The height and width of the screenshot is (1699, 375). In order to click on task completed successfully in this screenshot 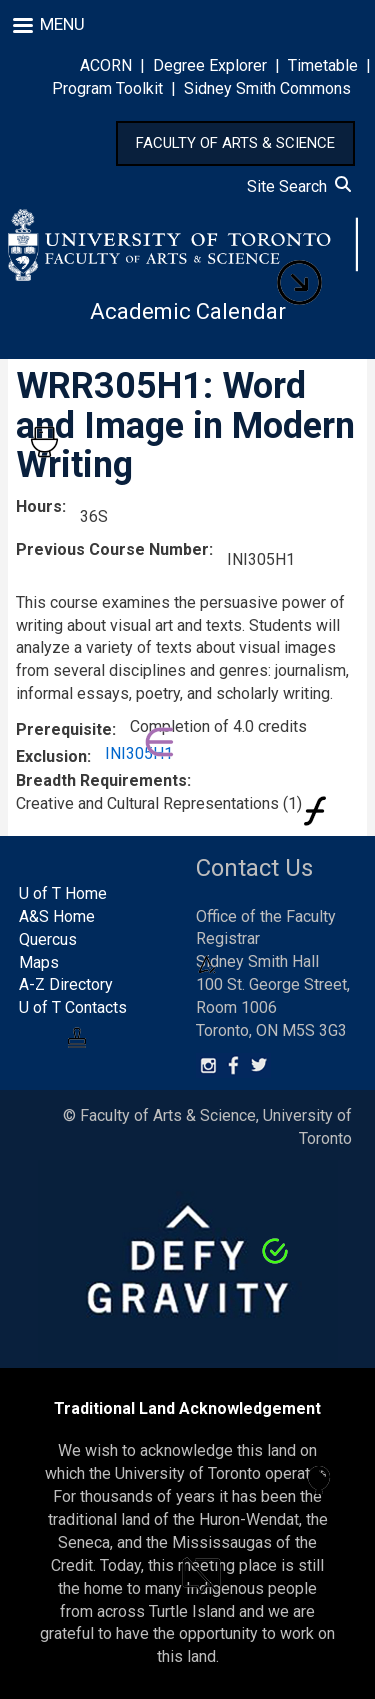, I will do `click(275, 1251)`.